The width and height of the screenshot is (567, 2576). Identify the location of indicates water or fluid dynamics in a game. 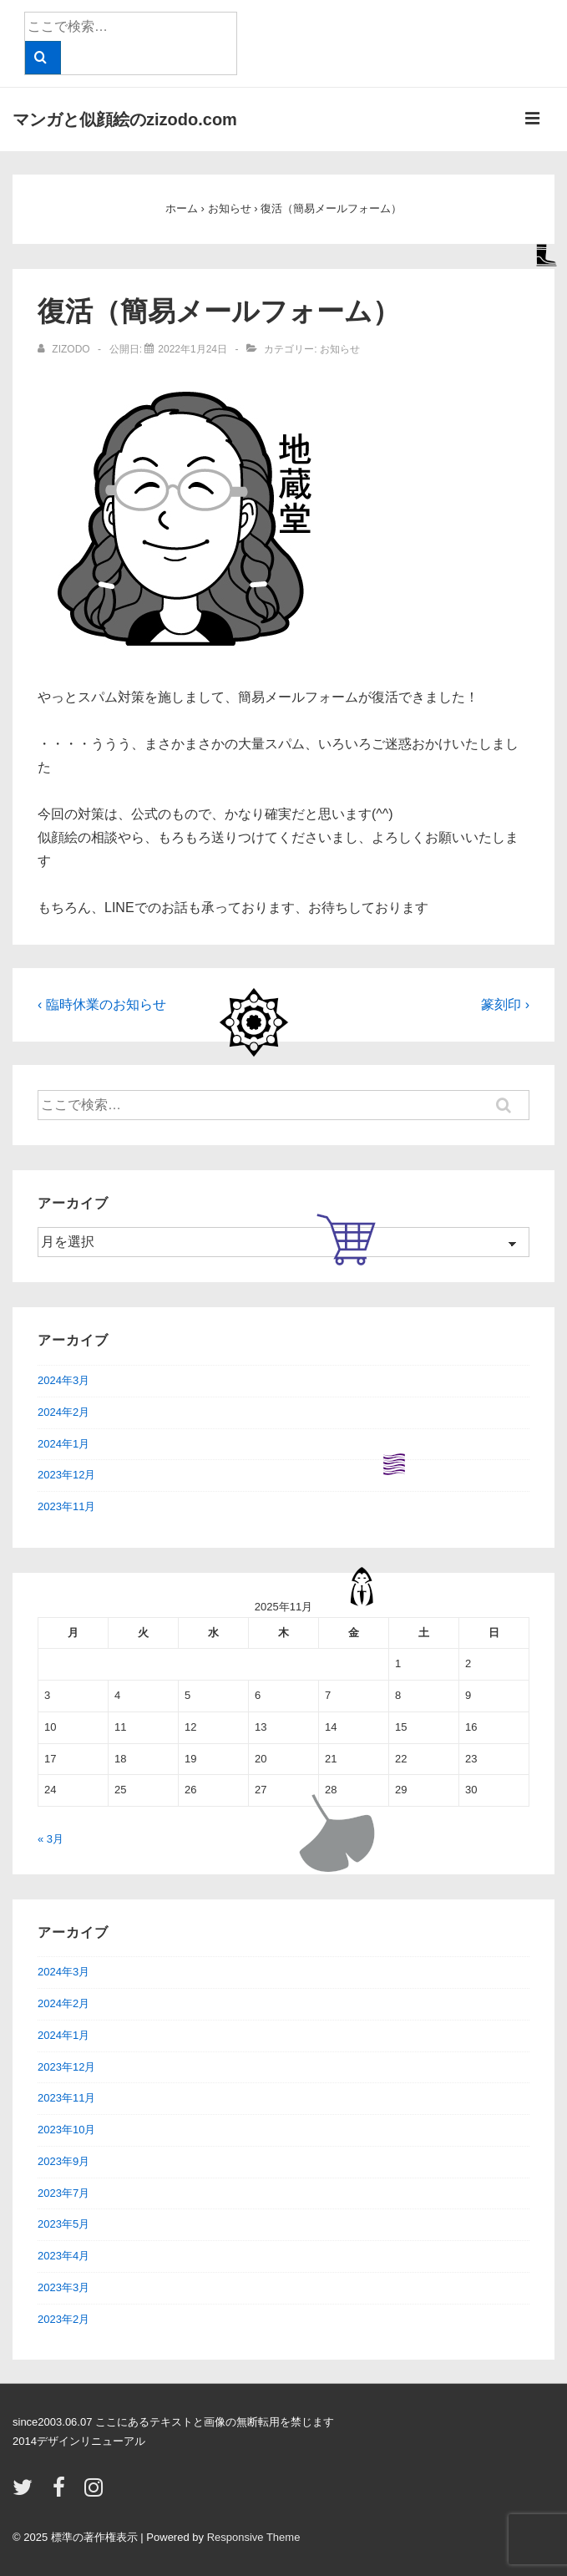
(394, 1464).